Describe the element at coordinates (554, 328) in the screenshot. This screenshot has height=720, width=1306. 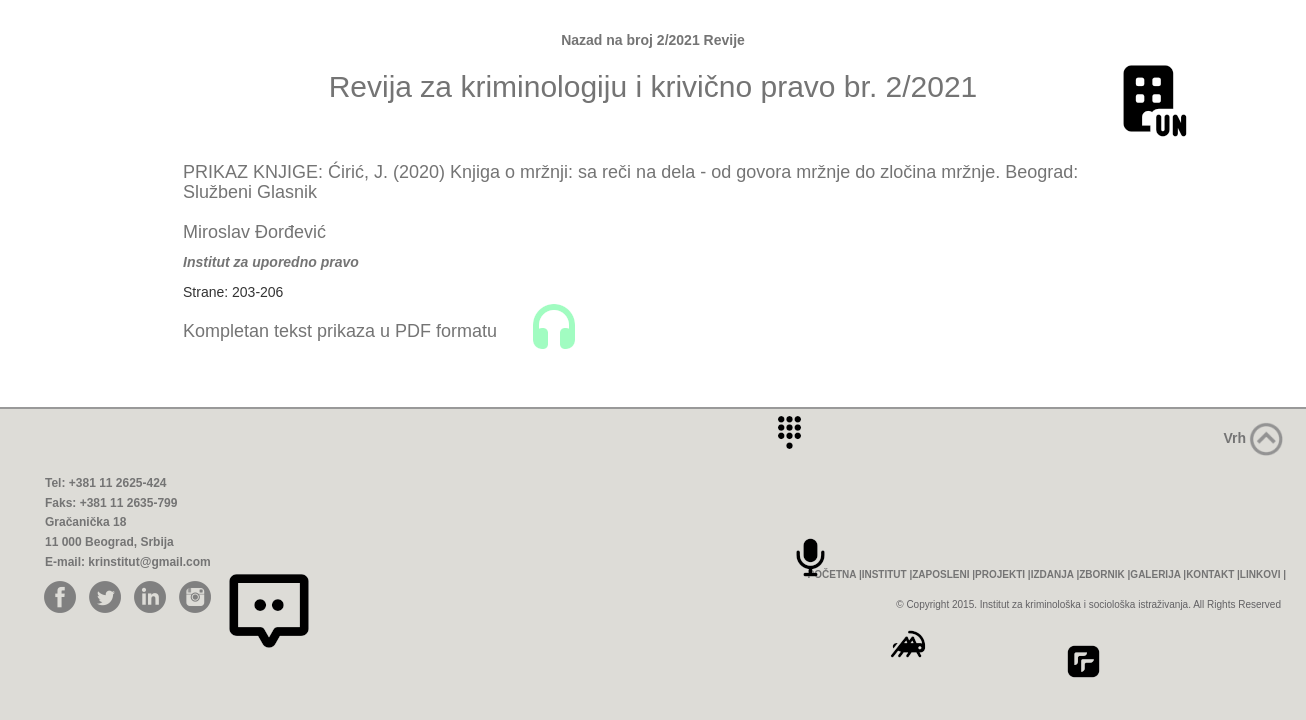
I see `listen to audio or music` at that location.